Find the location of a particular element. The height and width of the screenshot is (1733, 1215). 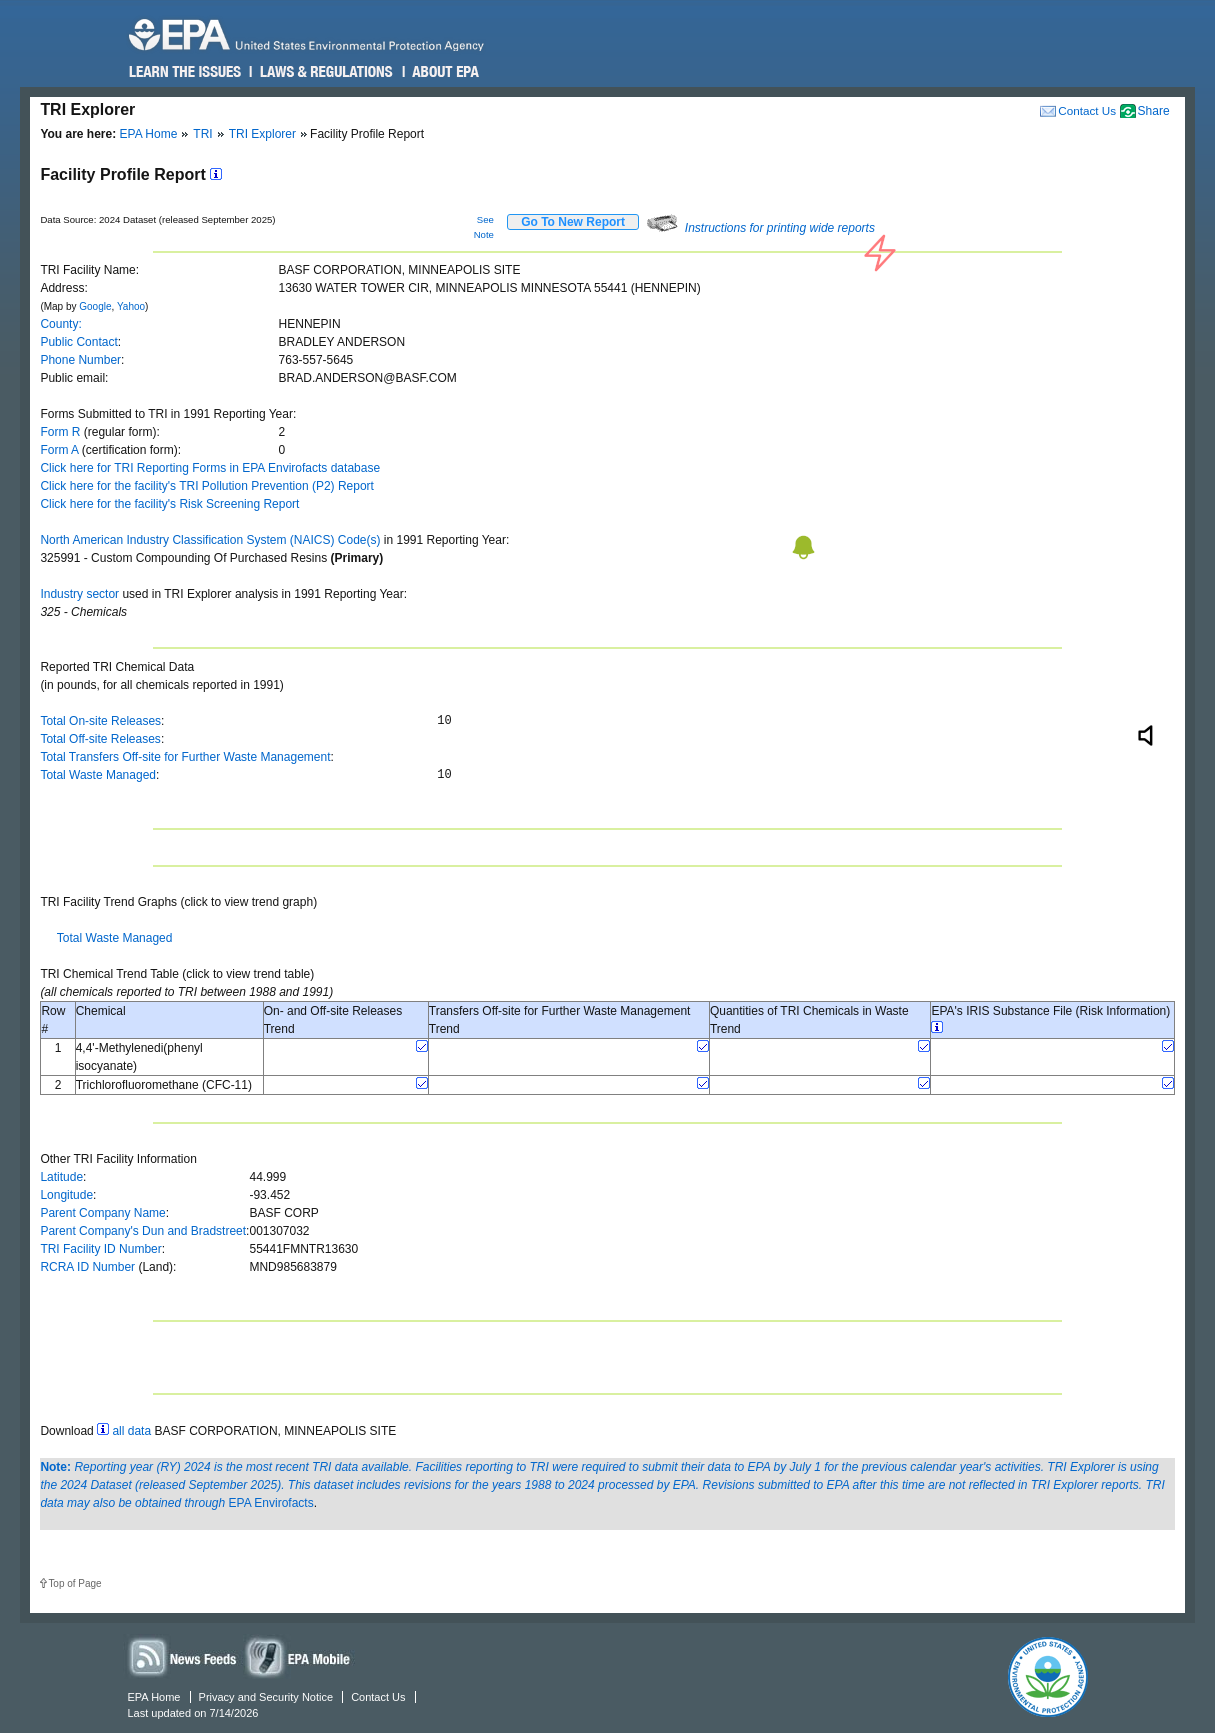

view notifications is located at coordinates (803, 547).